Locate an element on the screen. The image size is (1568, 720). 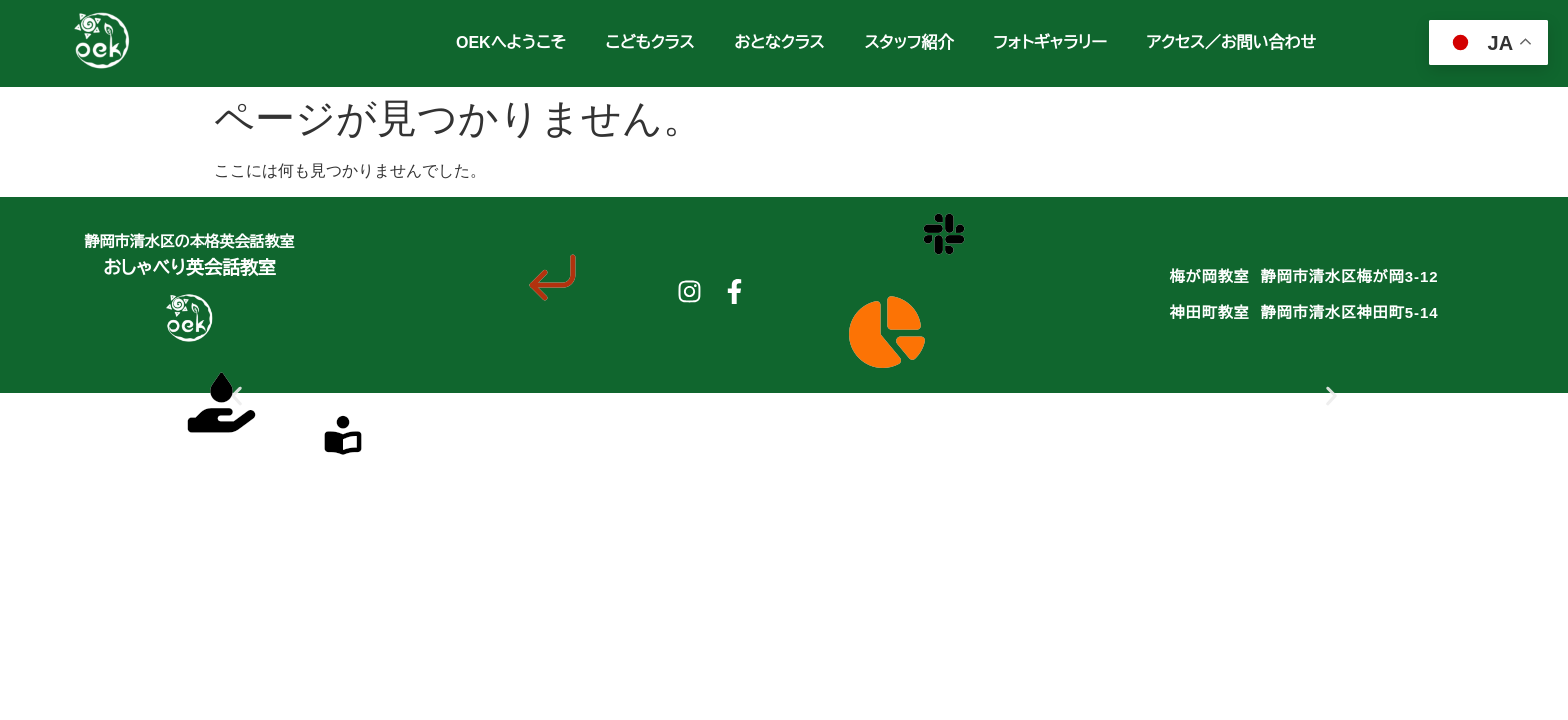
open reading mode is located at coordinates (343, 436).